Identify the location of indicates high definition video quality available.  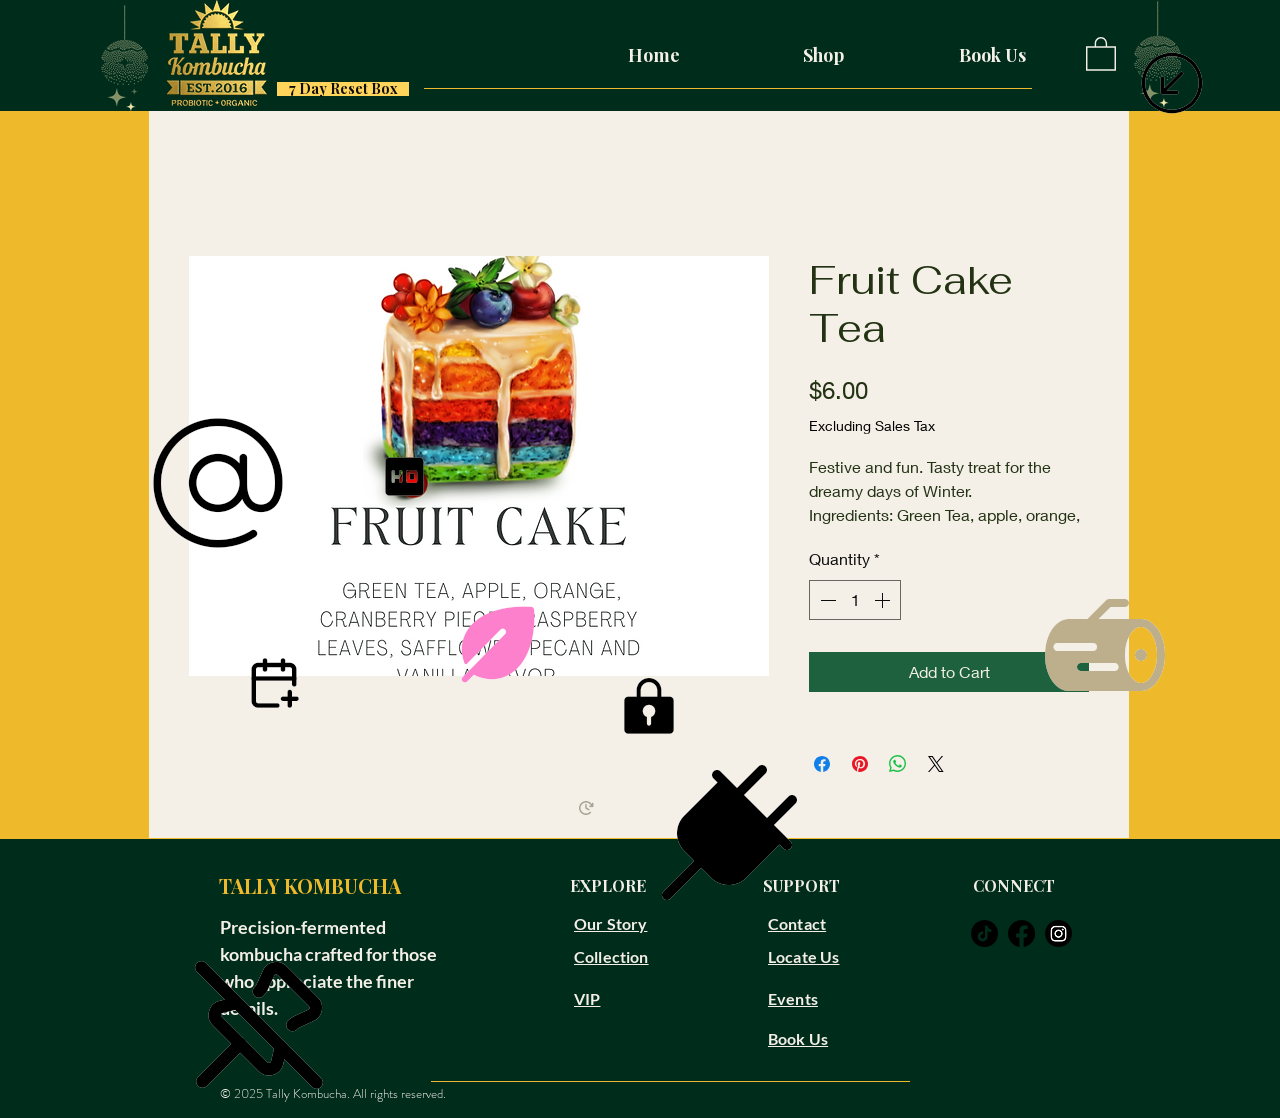
(404, 476).